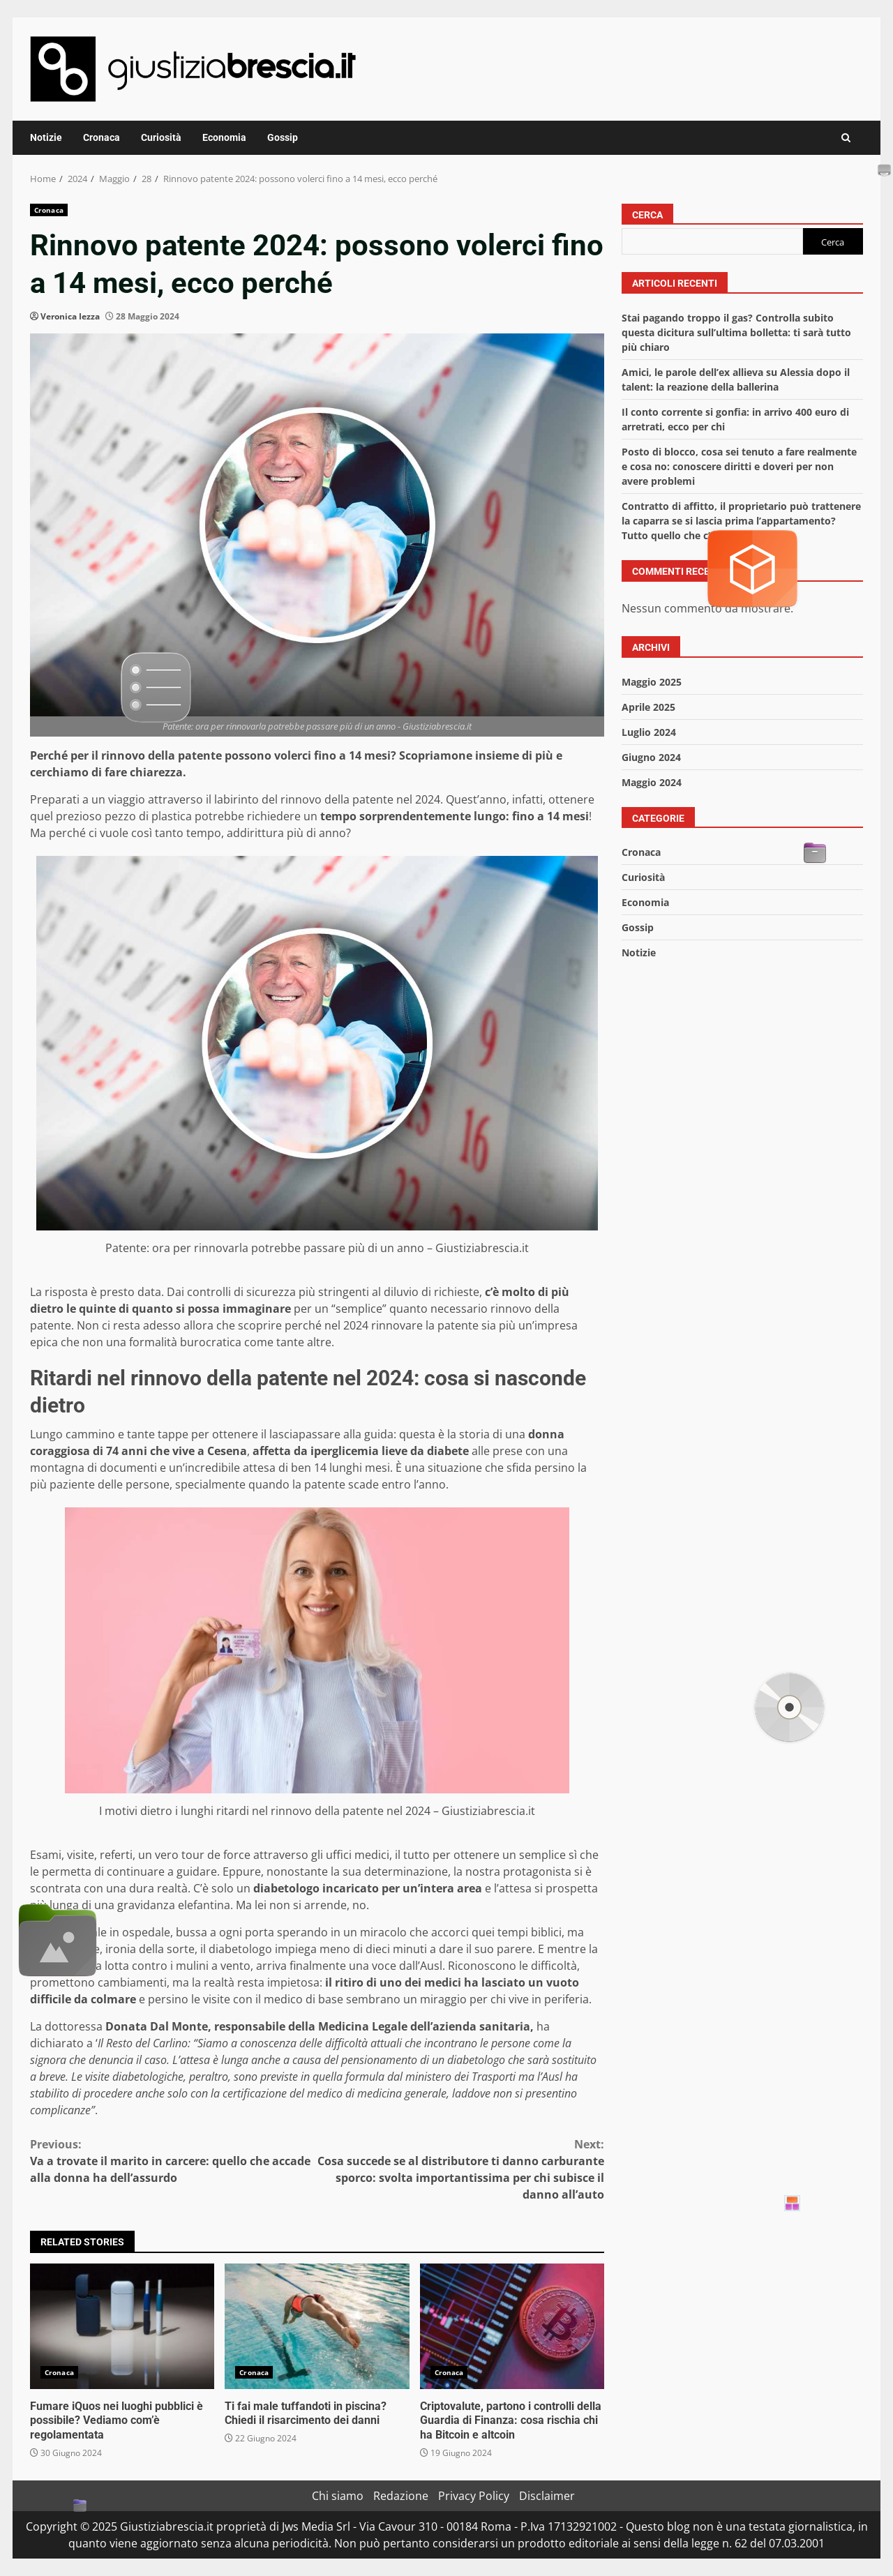 The image size is (893, 2576). What do you see at coordinates (815, 852) in the screenshot?
I see `open the file manager application` at bounding box center [815, 852].